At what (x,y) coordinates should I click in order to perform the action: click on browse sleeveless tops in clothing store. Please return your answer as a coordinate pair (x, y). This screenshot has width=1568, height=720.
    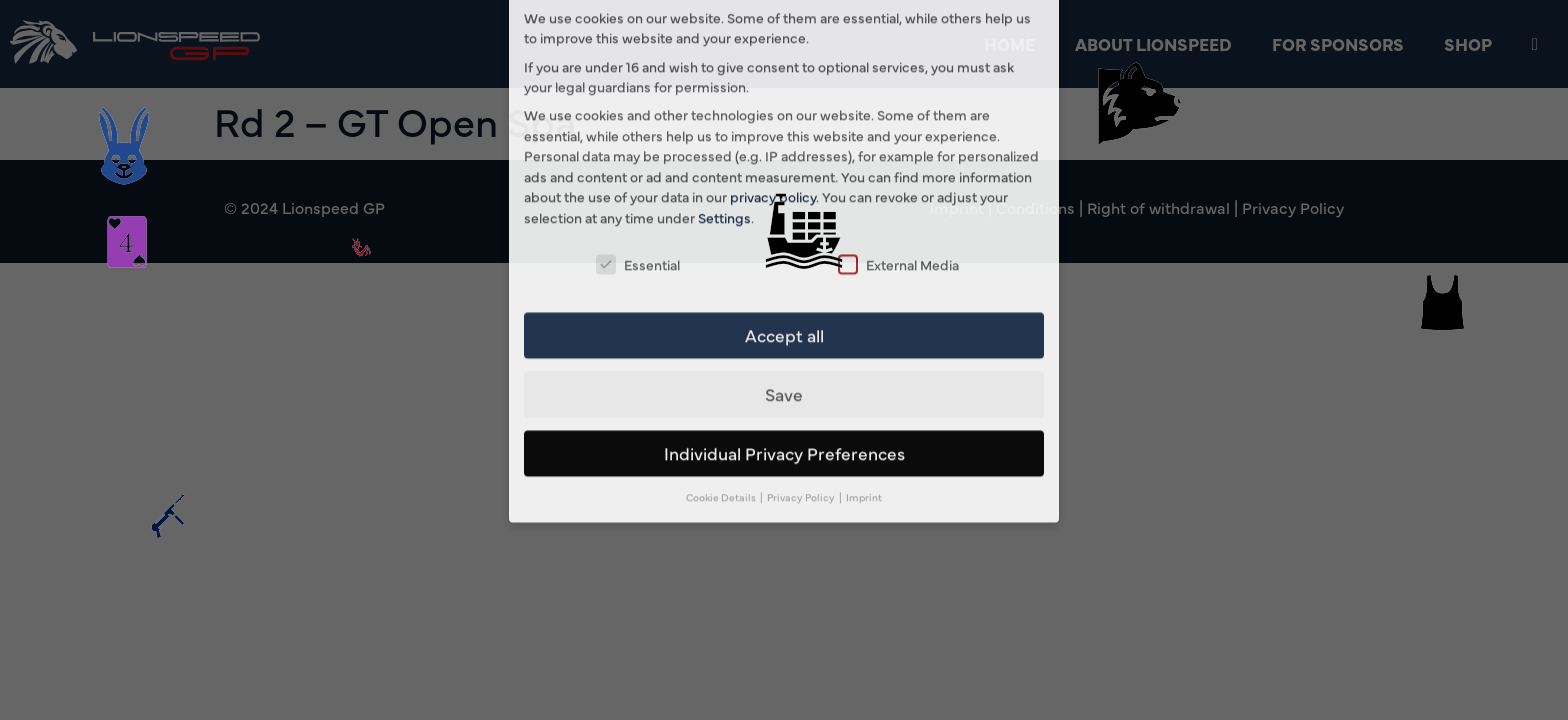
    Looking at the image, I should click on (1442, 302).